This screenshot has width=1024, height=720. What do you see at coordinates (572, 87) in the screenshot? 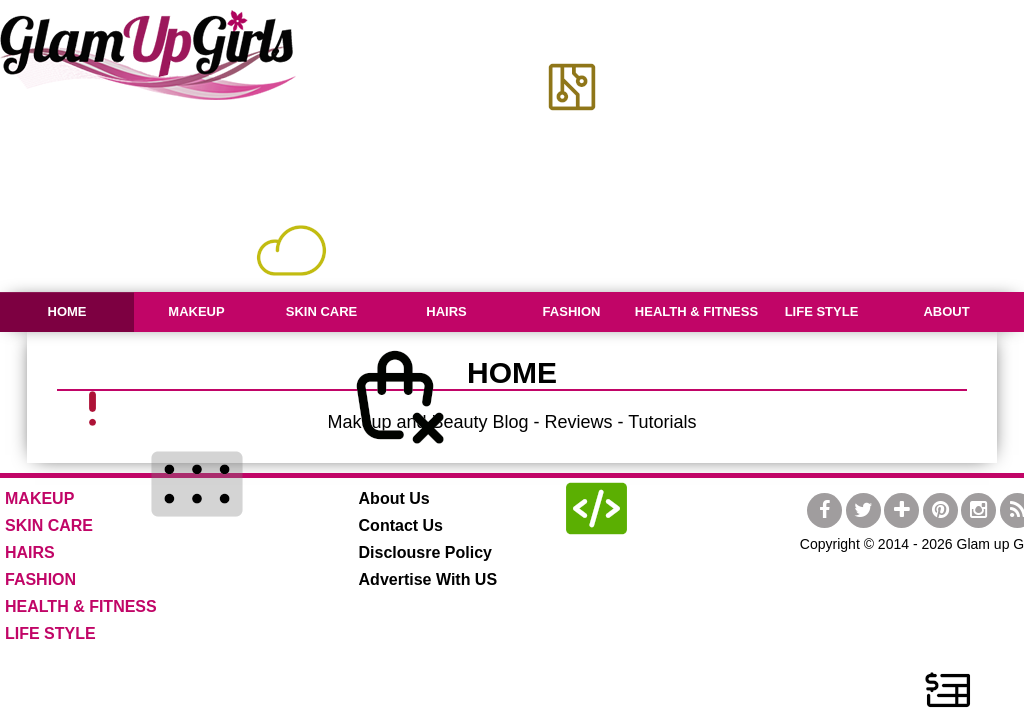
I see `access hardware or circuit settings` at bounding box center [572, 87].